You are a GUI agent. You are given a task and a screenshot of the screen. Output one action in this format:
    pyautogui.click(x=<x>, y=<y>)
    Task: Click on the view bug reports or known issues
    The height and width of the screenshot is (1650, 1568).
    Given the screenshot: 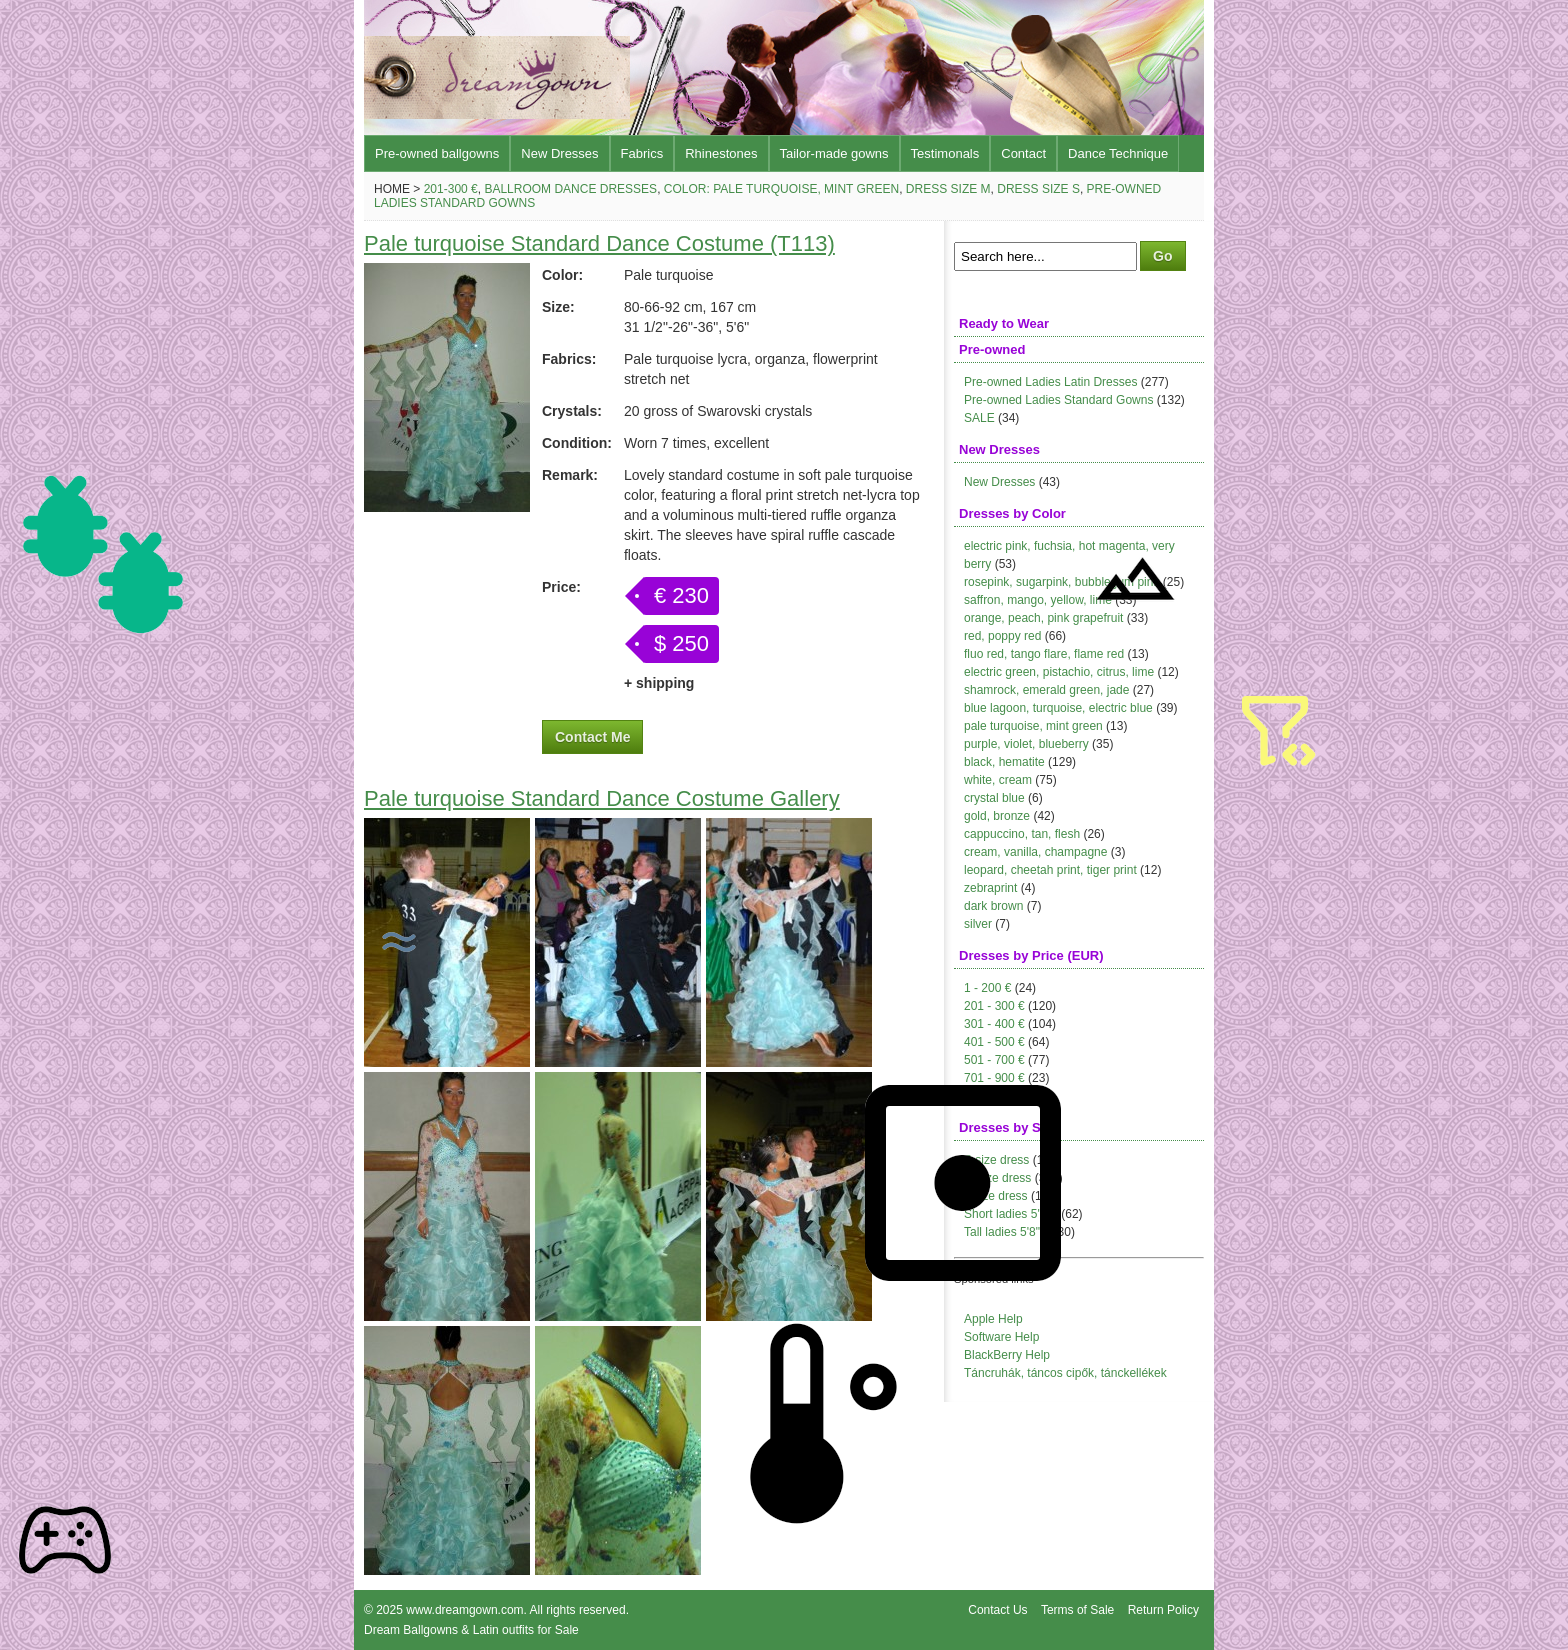 What is the action you would take?
    pyautogui.click(x=103, y=558)
    